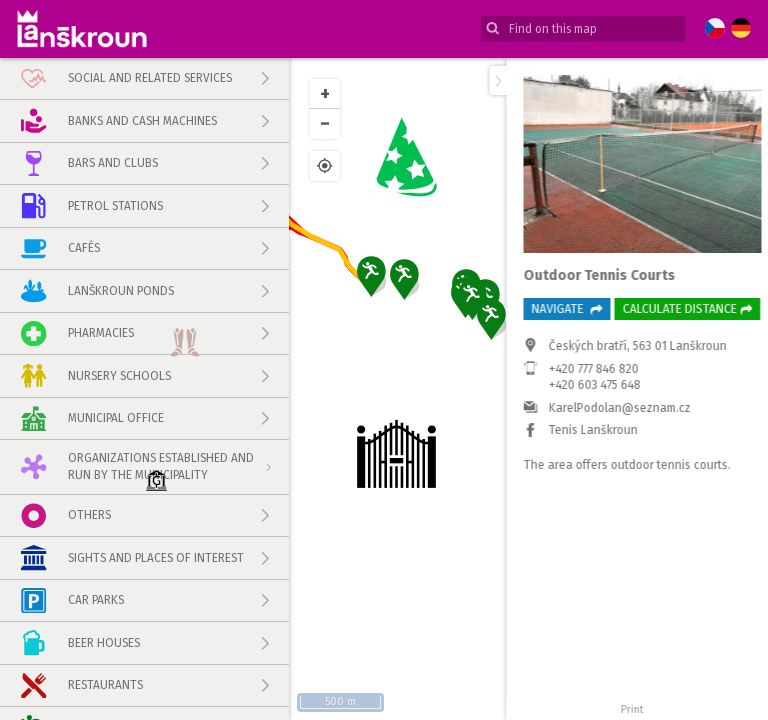 This screenshot has height=720, width=768. I want to click on indicates a celebration or birthday event, so click(405, 156).